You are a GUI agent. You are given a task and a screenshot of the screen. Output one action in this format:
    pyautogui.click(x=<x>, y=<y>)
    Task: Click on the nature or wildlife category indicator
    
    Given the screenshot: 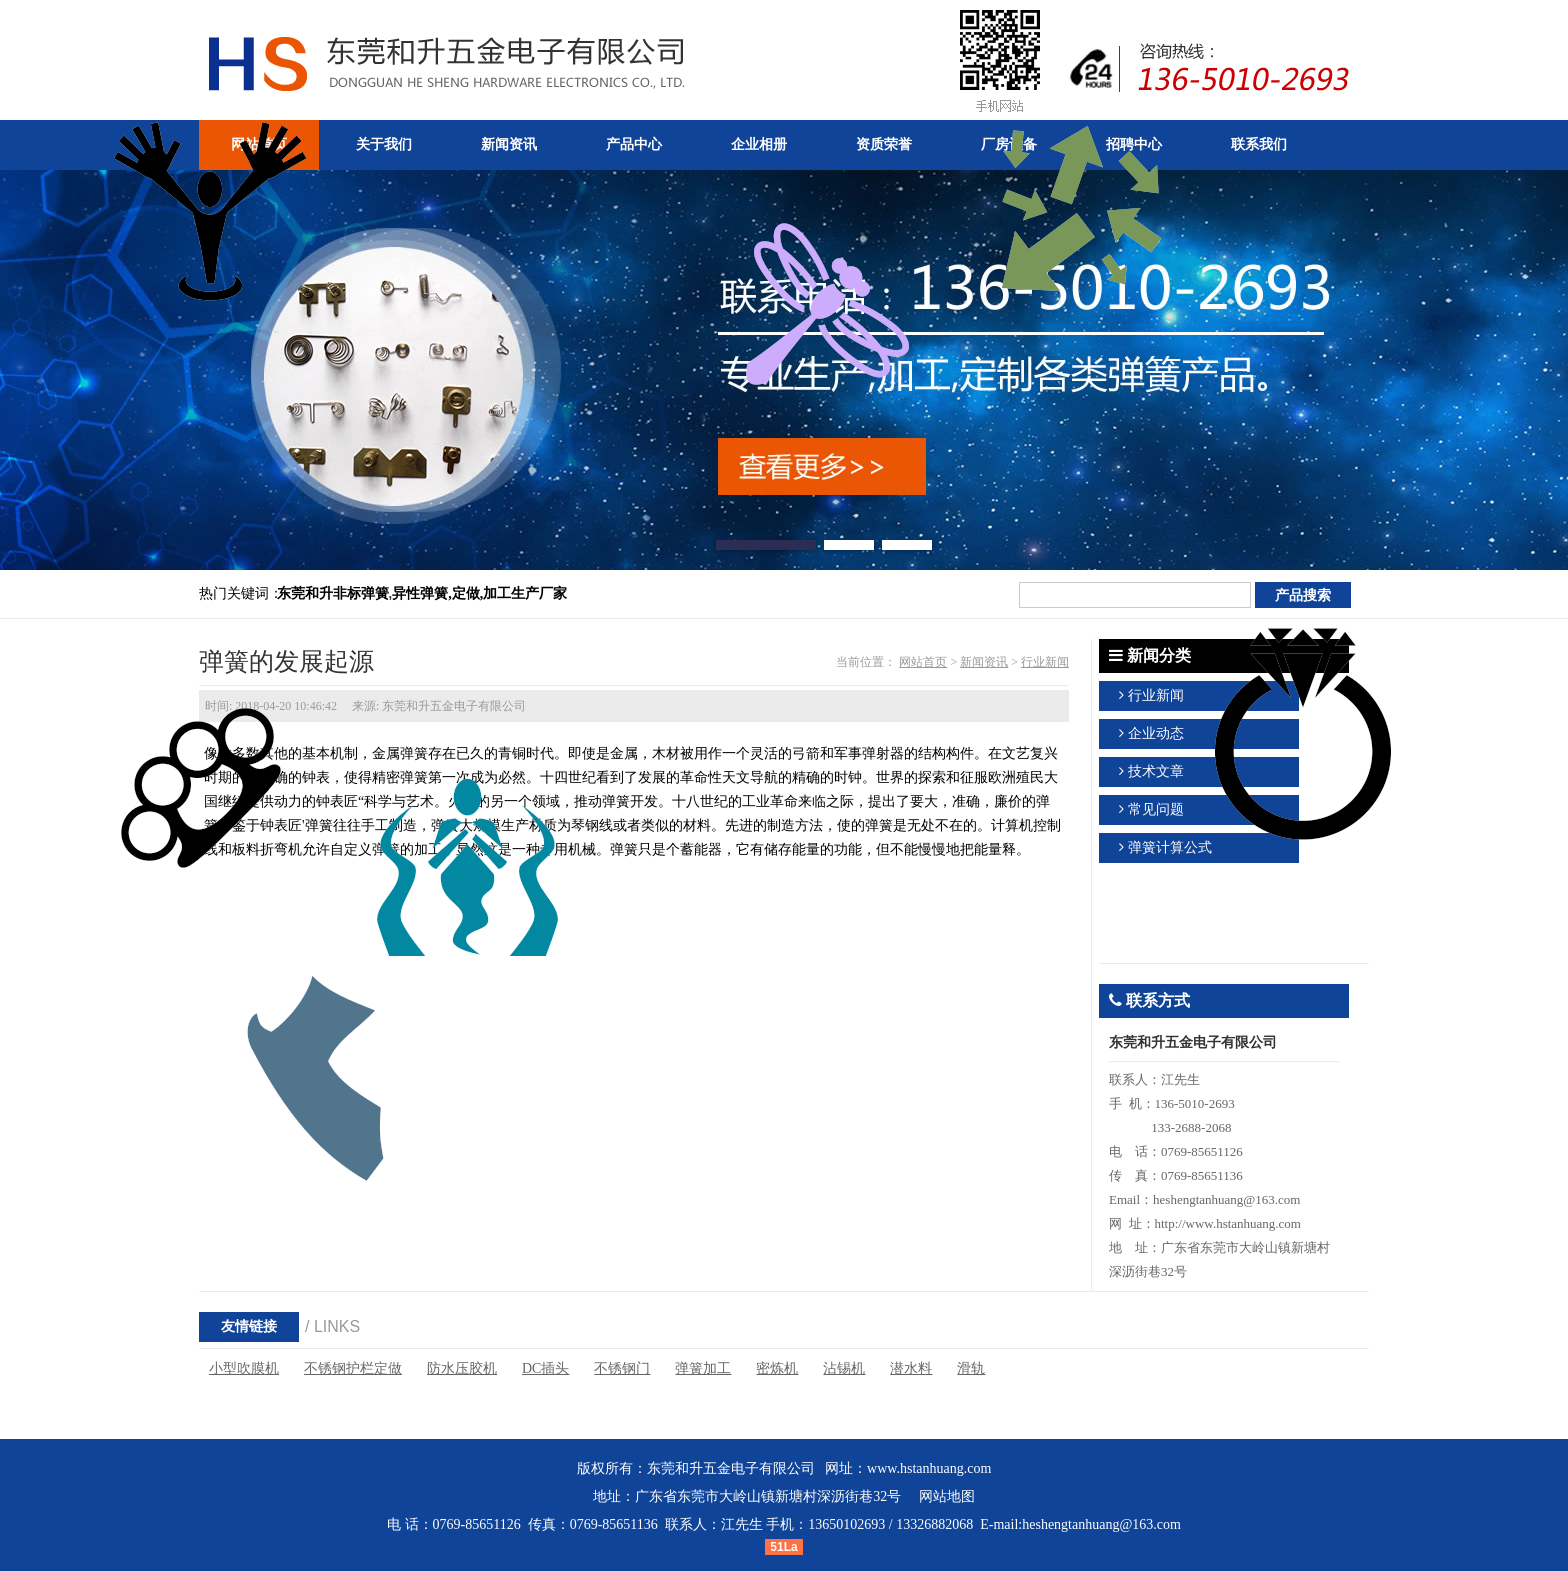 What is the action you would take?
    pyautogui.click(x=827, y=304)
    